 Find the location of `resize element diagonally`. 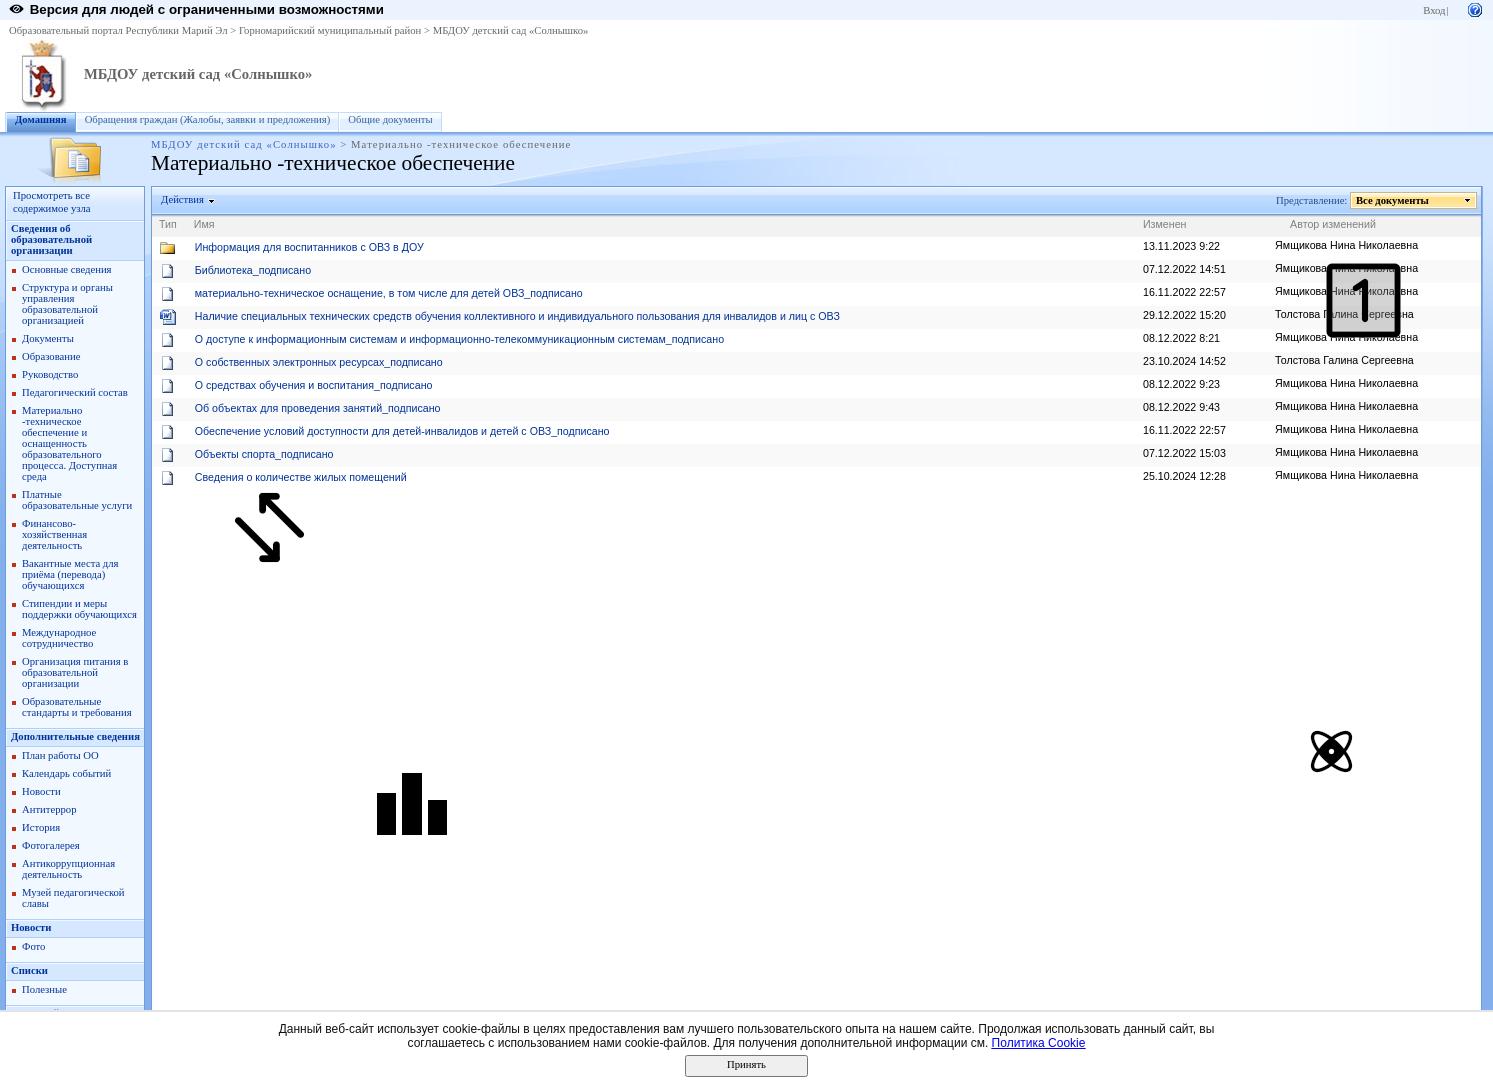

resize element diagonally is located at coordinates (269, 527).